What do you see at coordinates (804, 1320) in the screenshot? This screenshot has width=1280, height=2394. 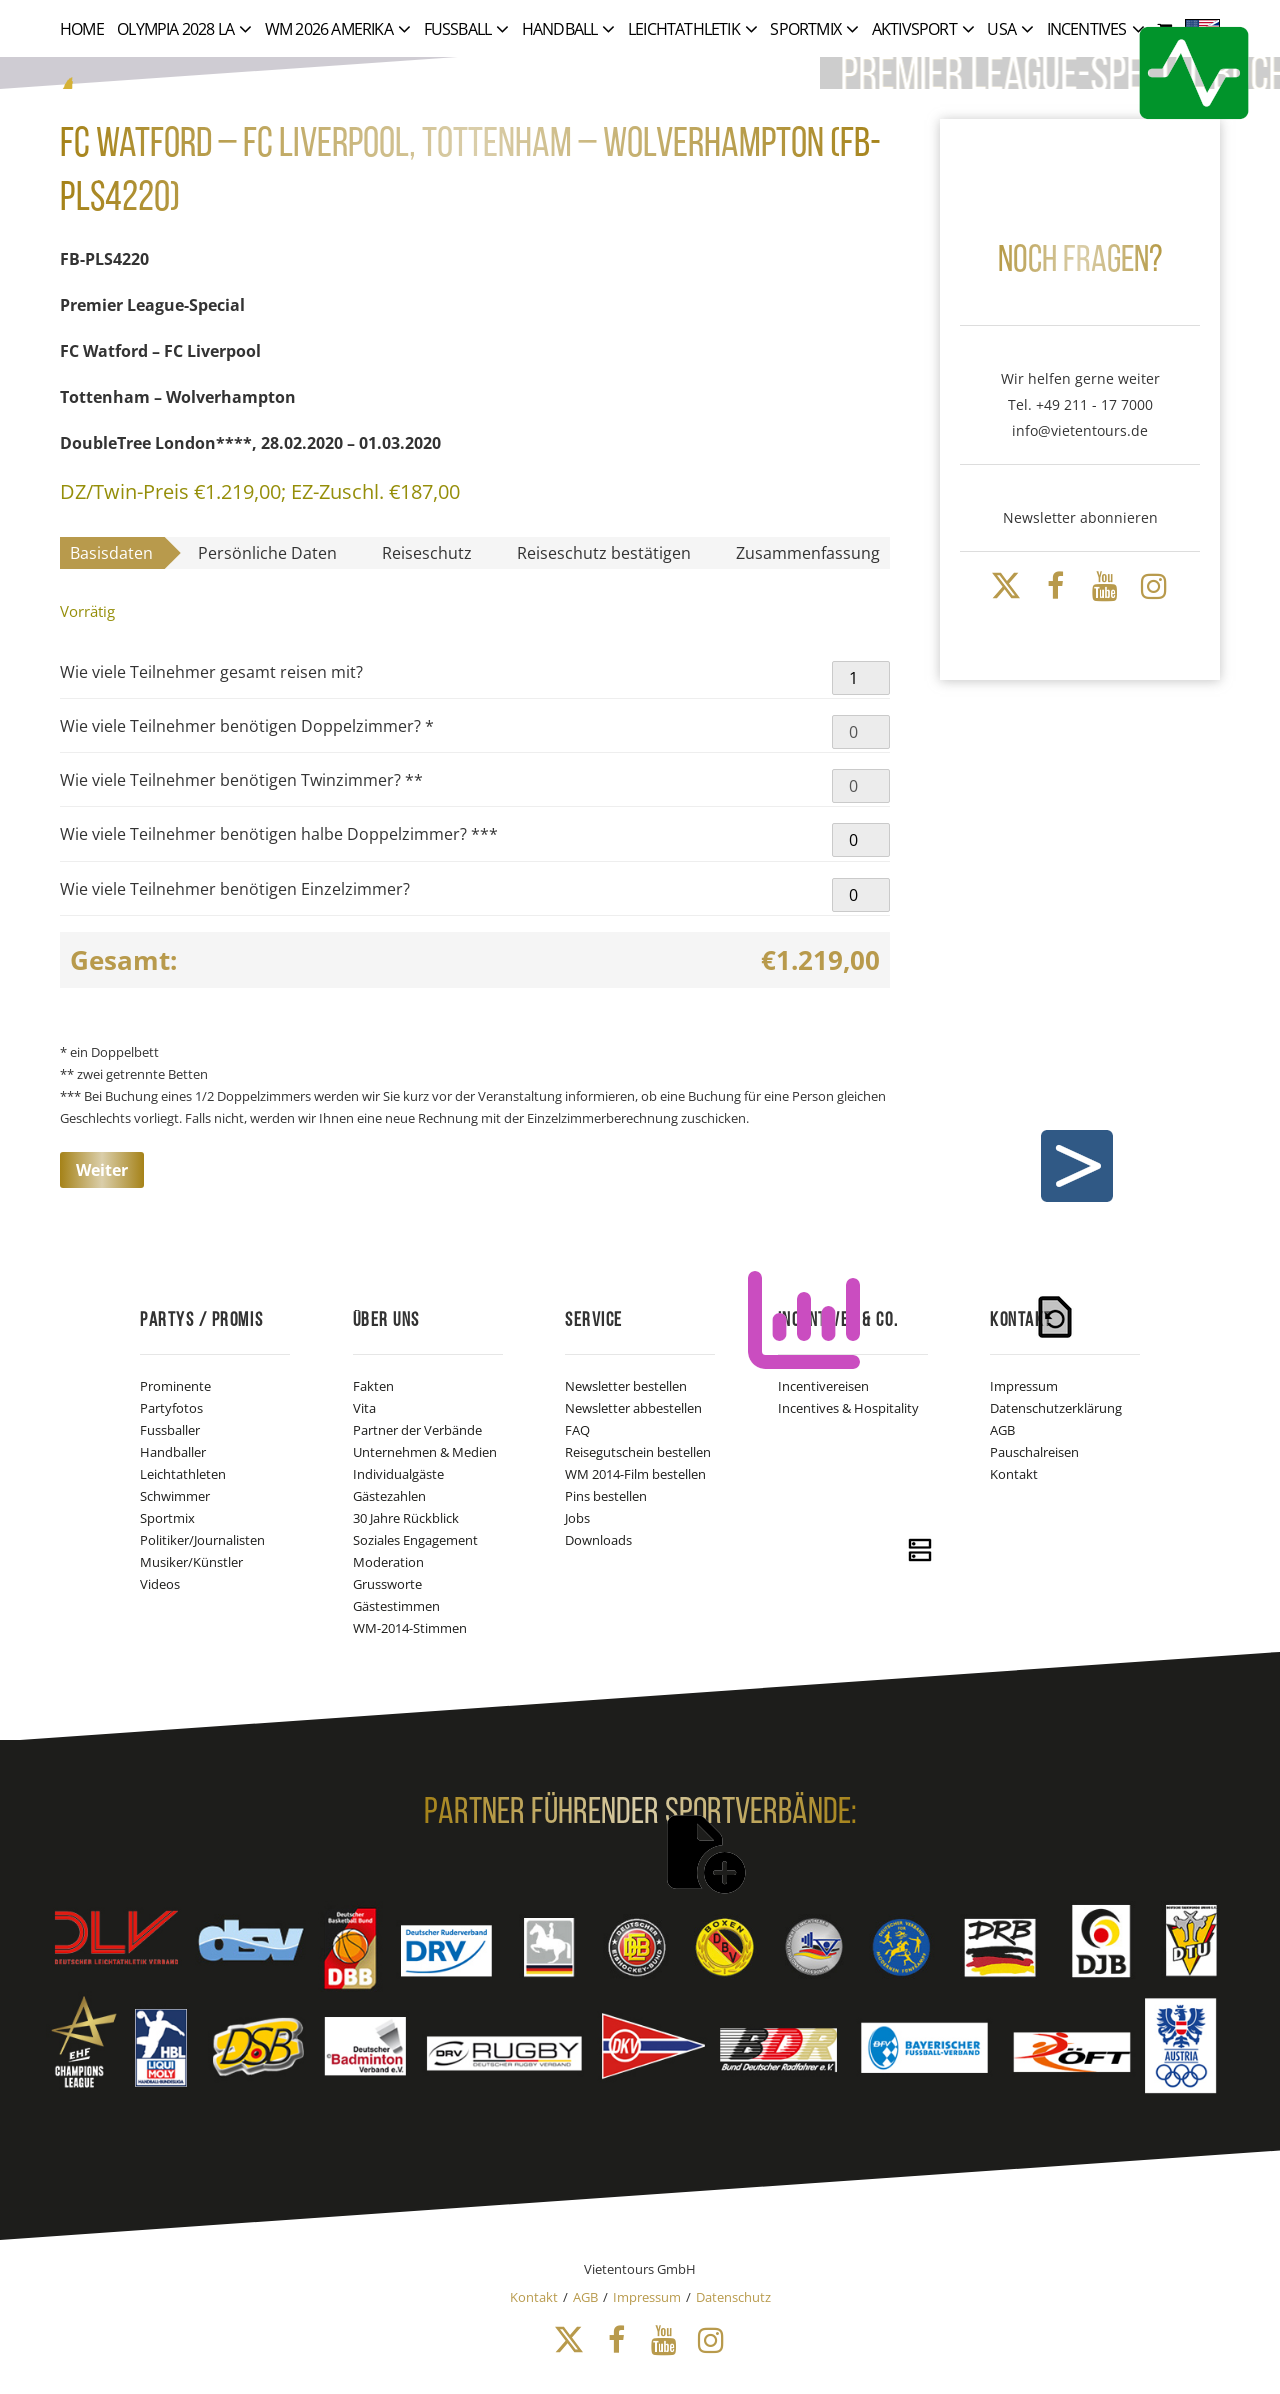 I see `view analytics or statistics` at bounding box center [804, 1320].